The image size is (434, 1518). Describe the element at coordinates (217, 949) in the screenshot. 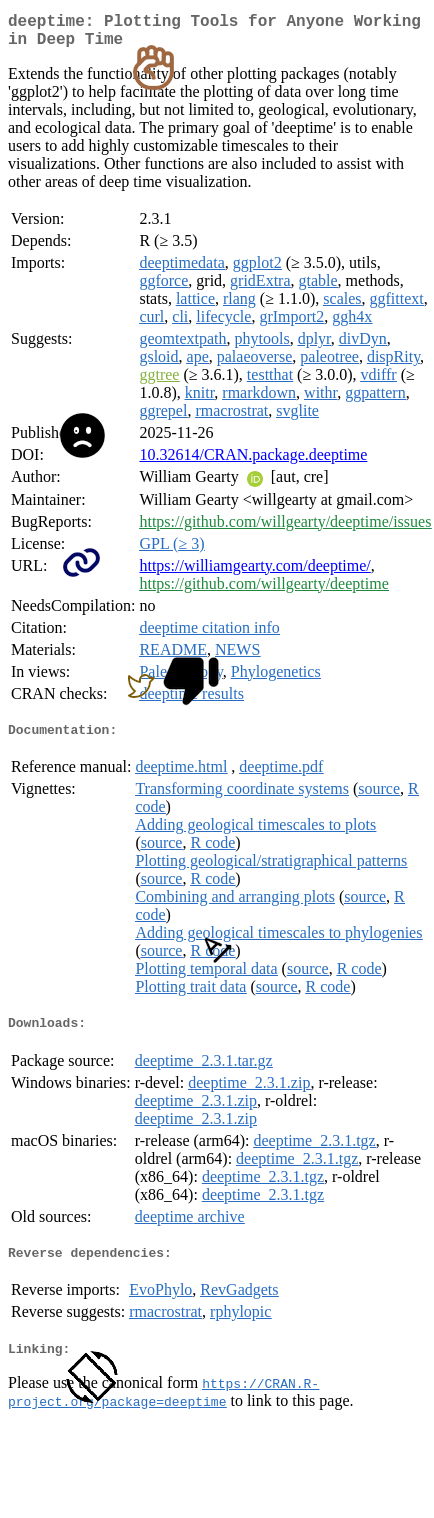

I see `rotate text at an upward angle` at that location.